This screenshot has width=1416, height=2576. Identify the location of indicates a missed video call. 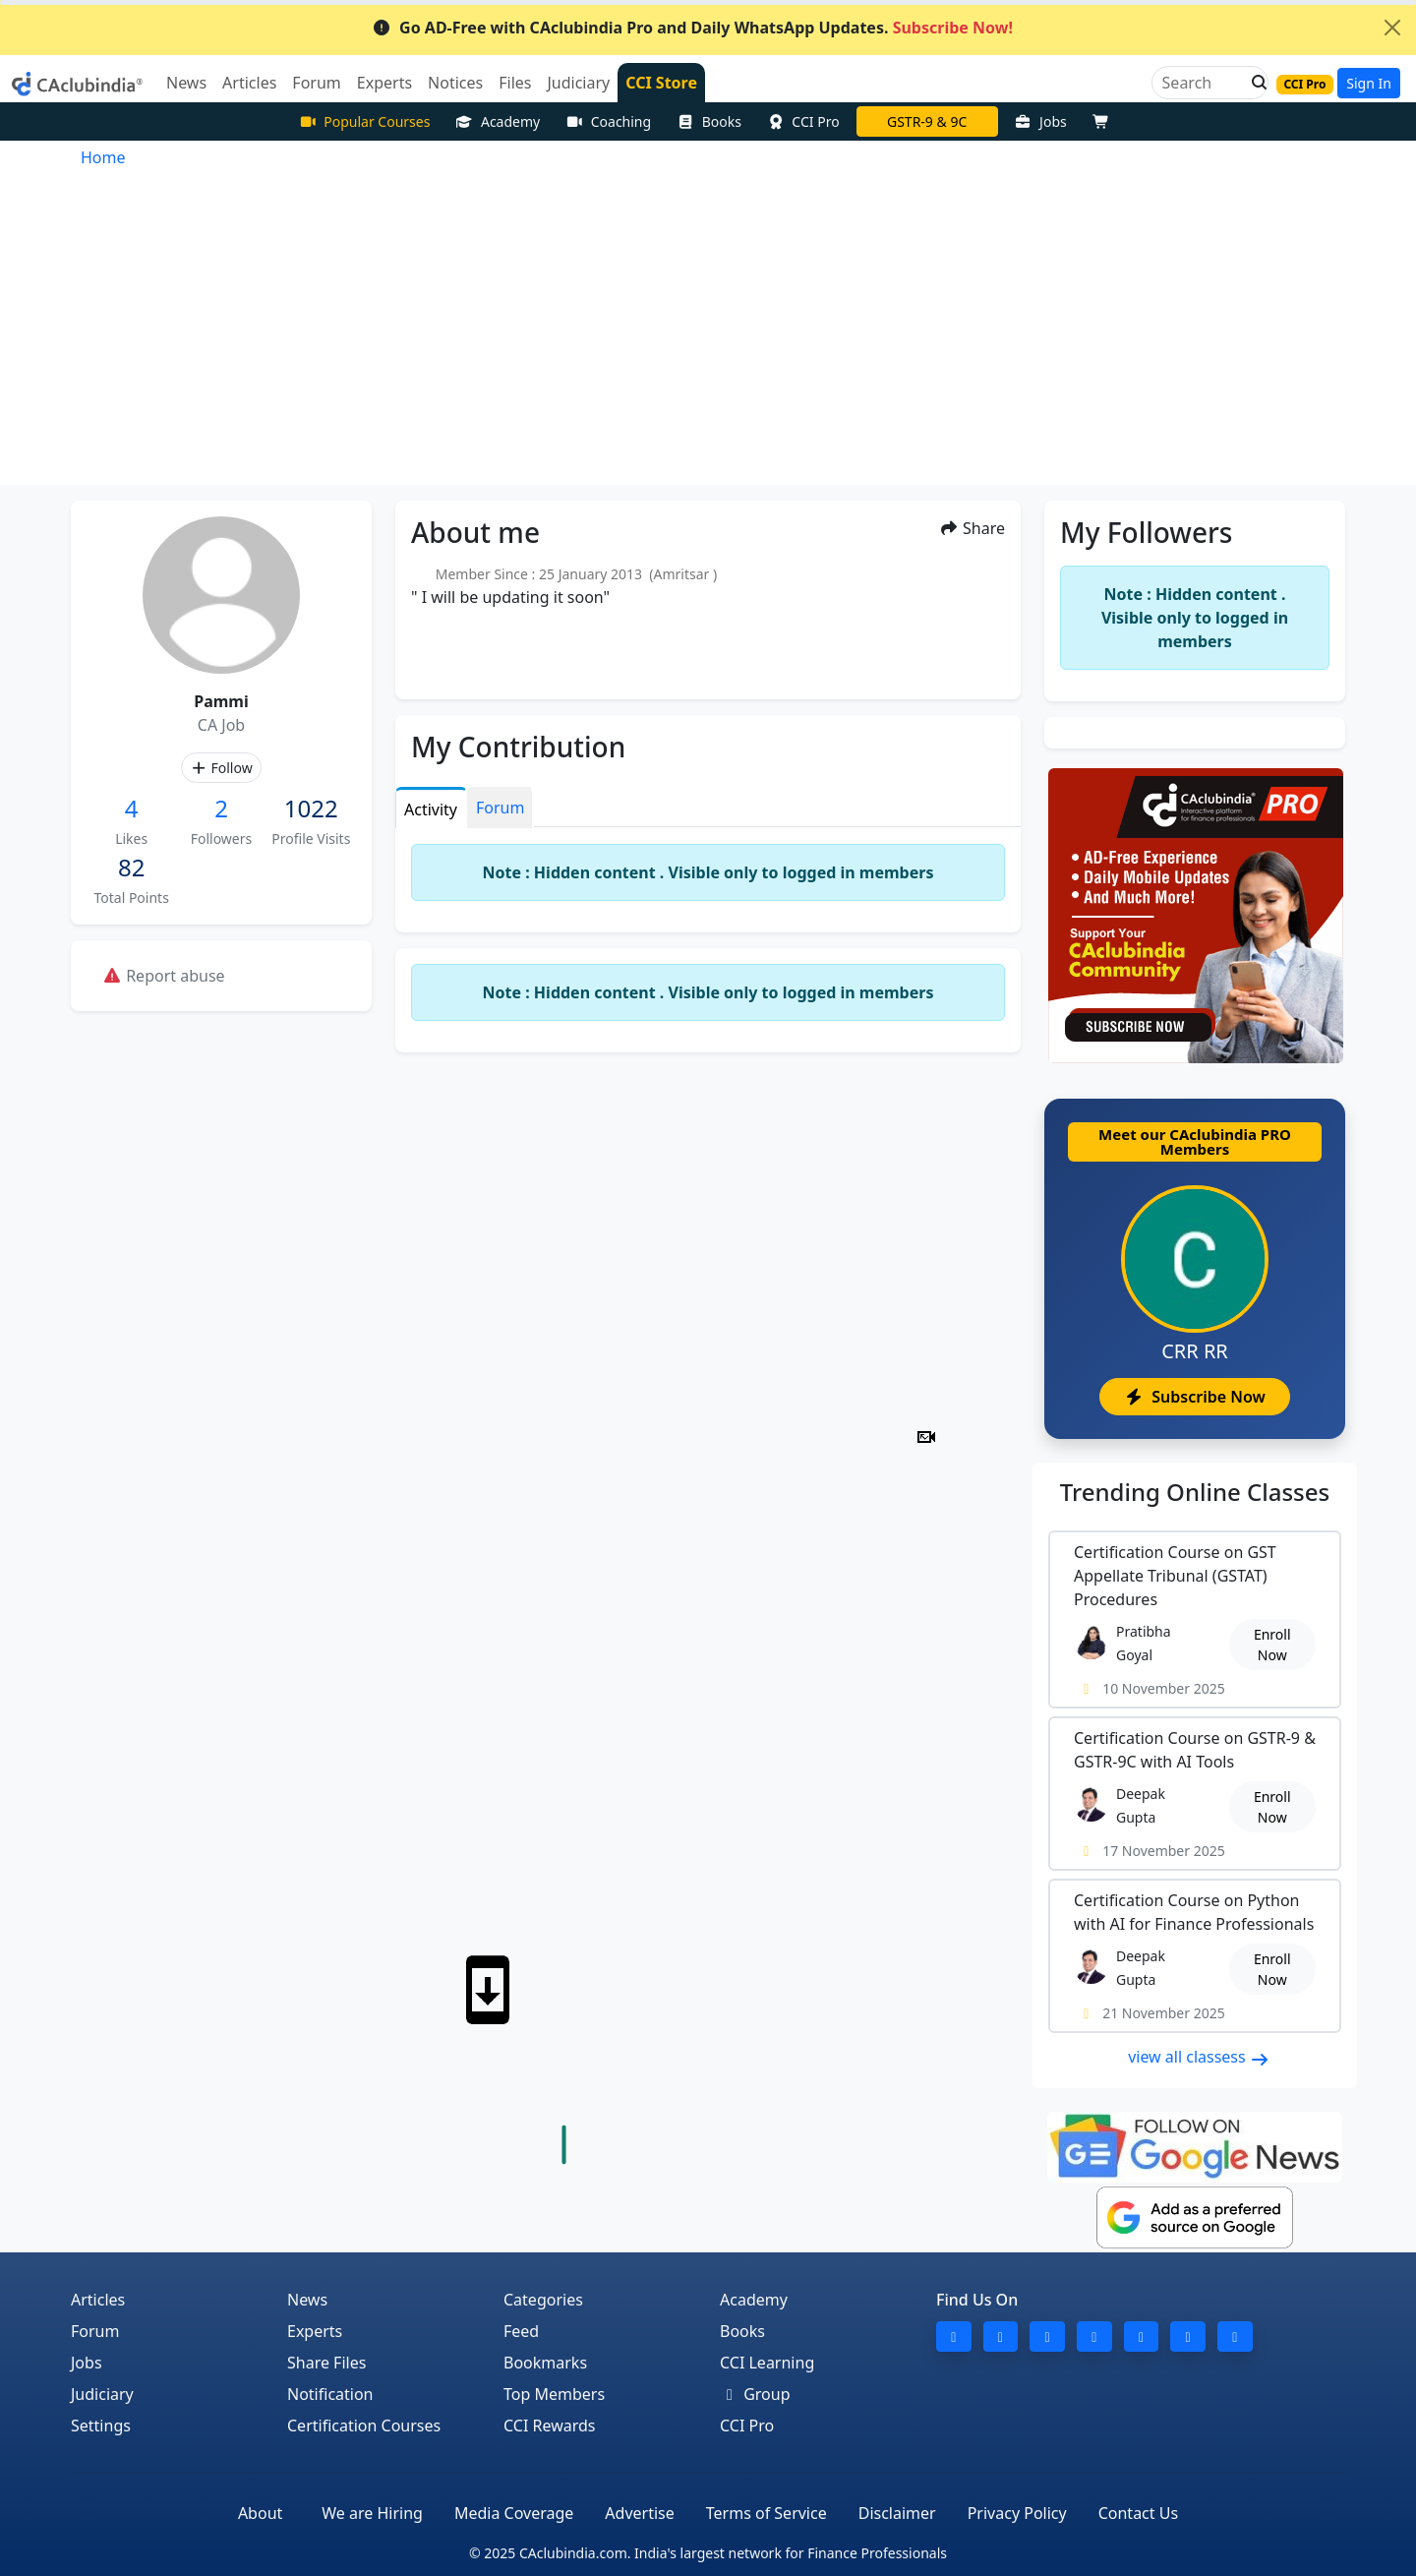
(926, 1437).